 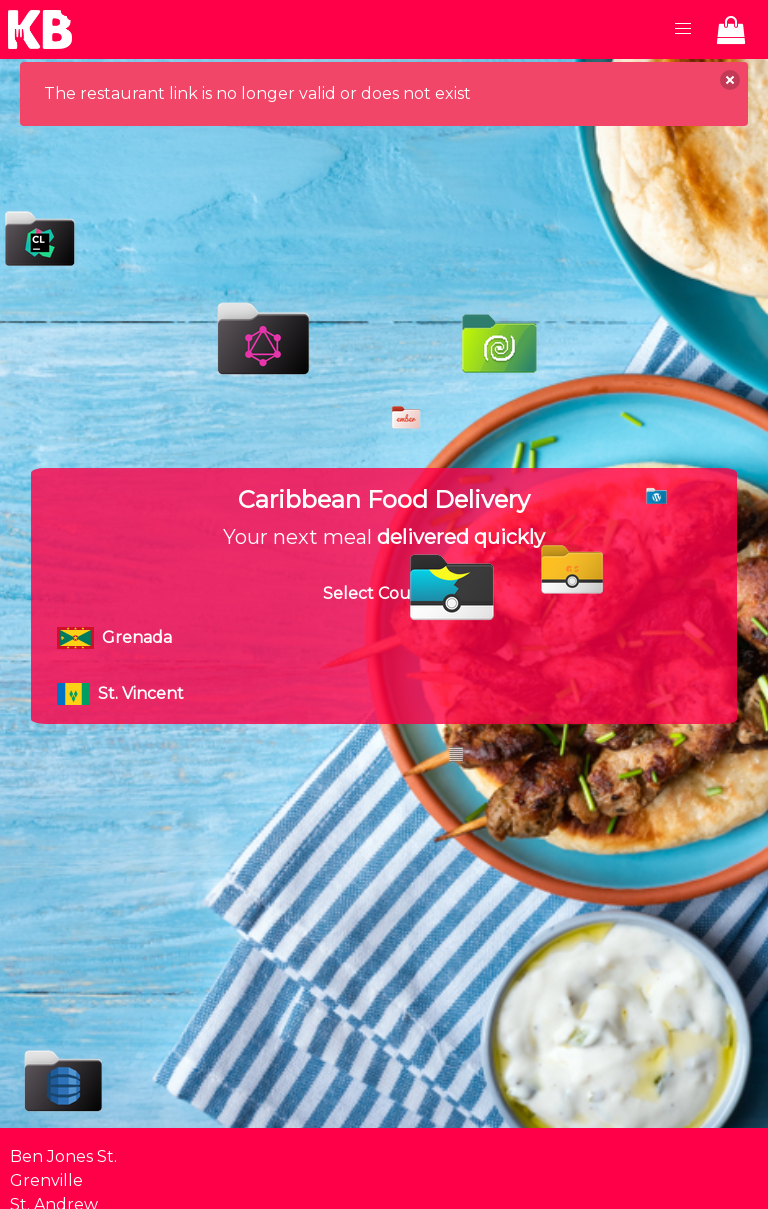 I want to click on justify text to fill the full width, so click(x=456, y=754).